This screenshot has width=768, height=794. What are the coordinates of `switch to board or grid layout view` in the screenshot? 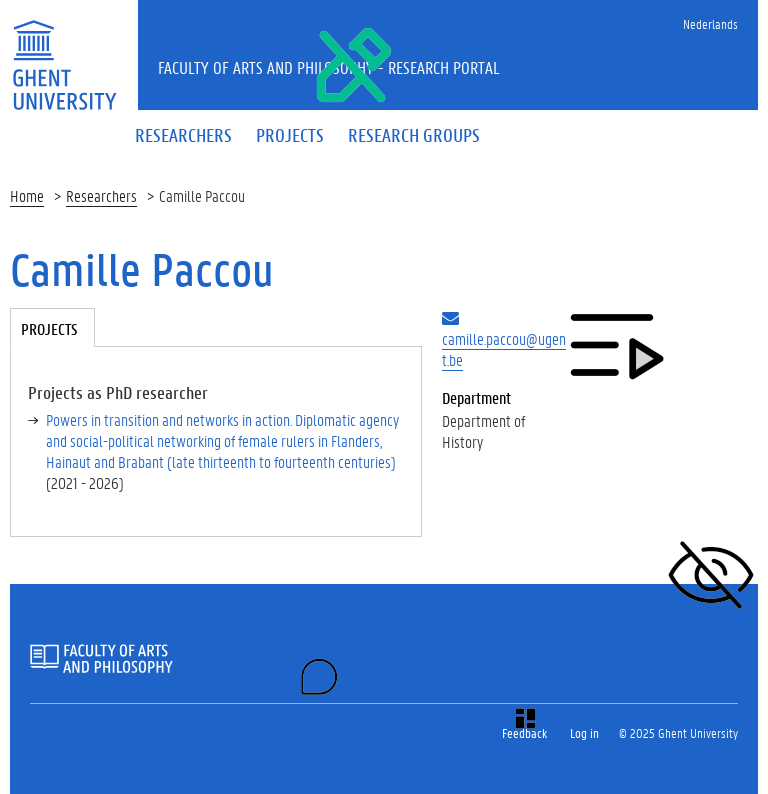 It's located at (525, 718).